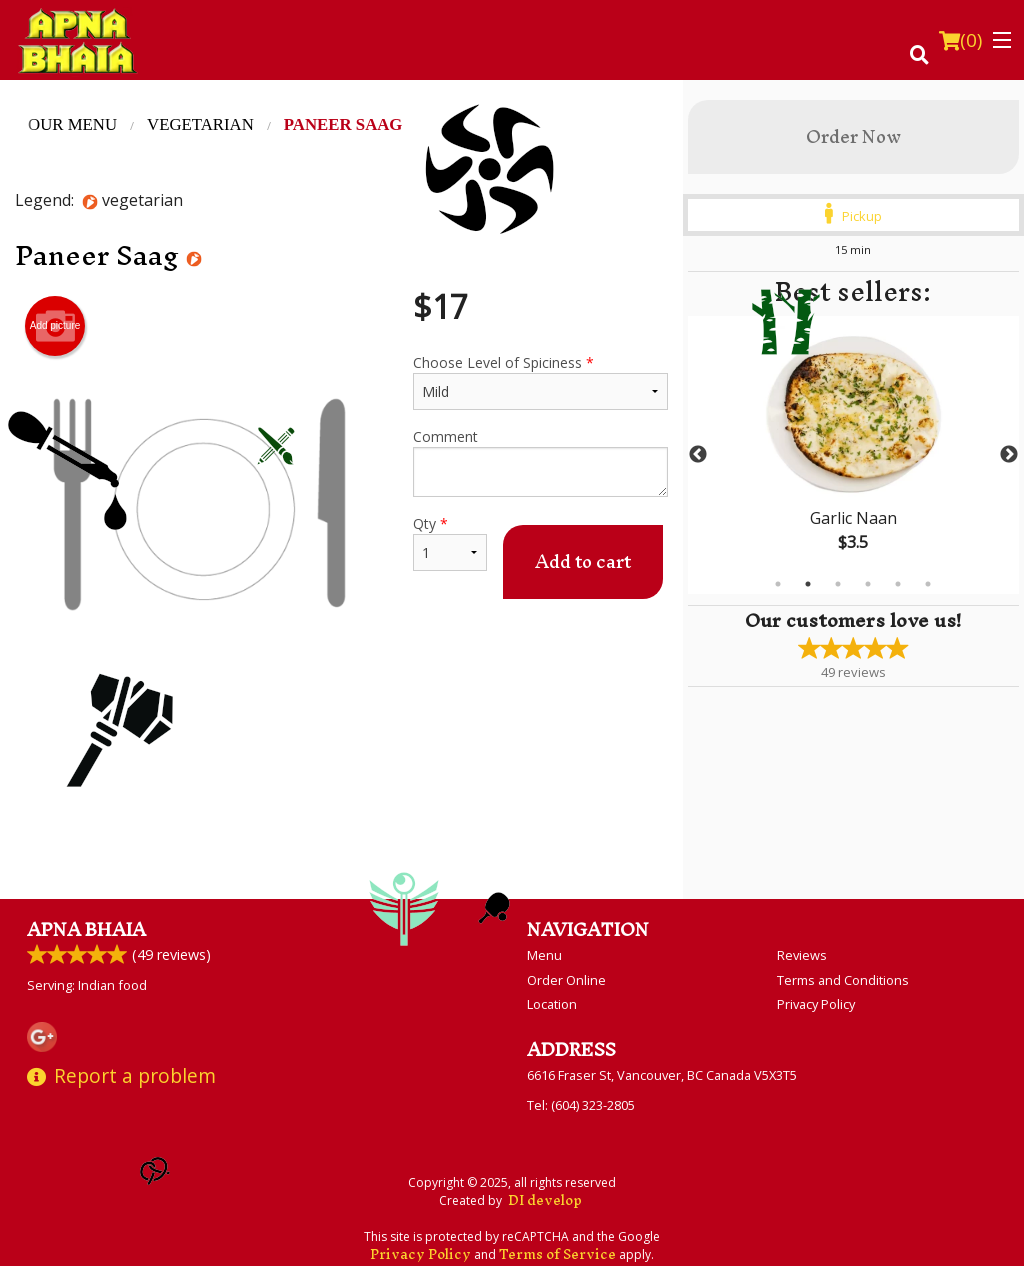 Image resolution: width=1024 pixels, height=1266 pixels. What do you see at coordinates (121, 729) in the screenshot?
I see `stone age or primitive tool category in a crafting game` at bounding box center [121, 729].